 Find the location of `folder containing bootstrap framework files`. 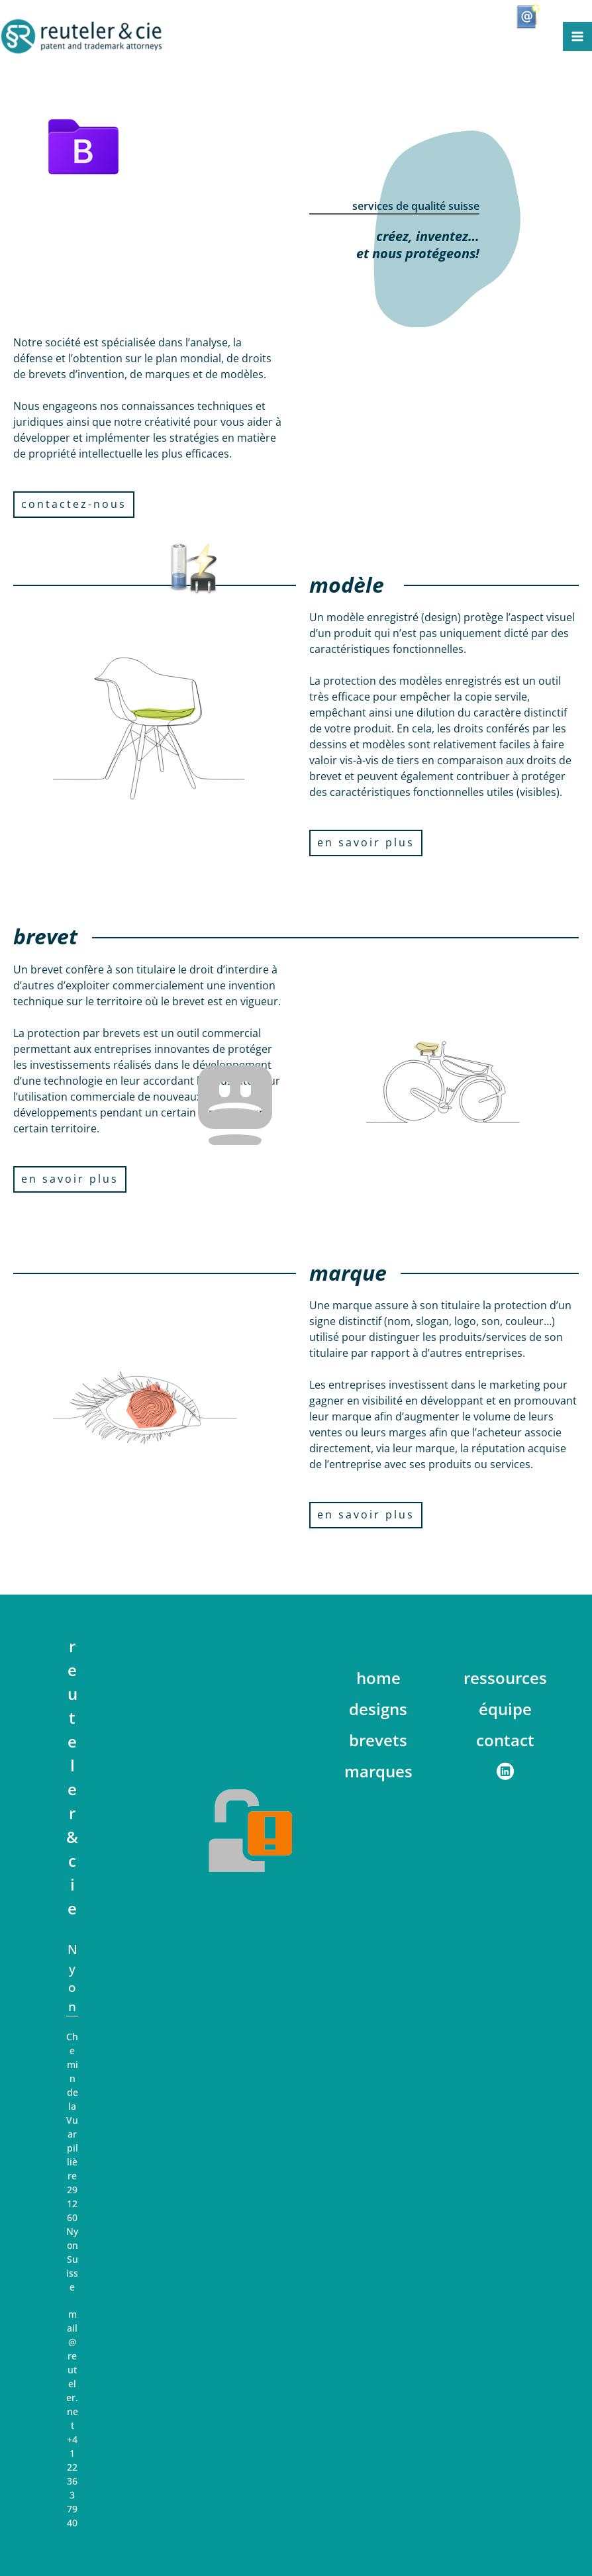

folder containing bootstrap framework files is located at coordinates (83, 148).